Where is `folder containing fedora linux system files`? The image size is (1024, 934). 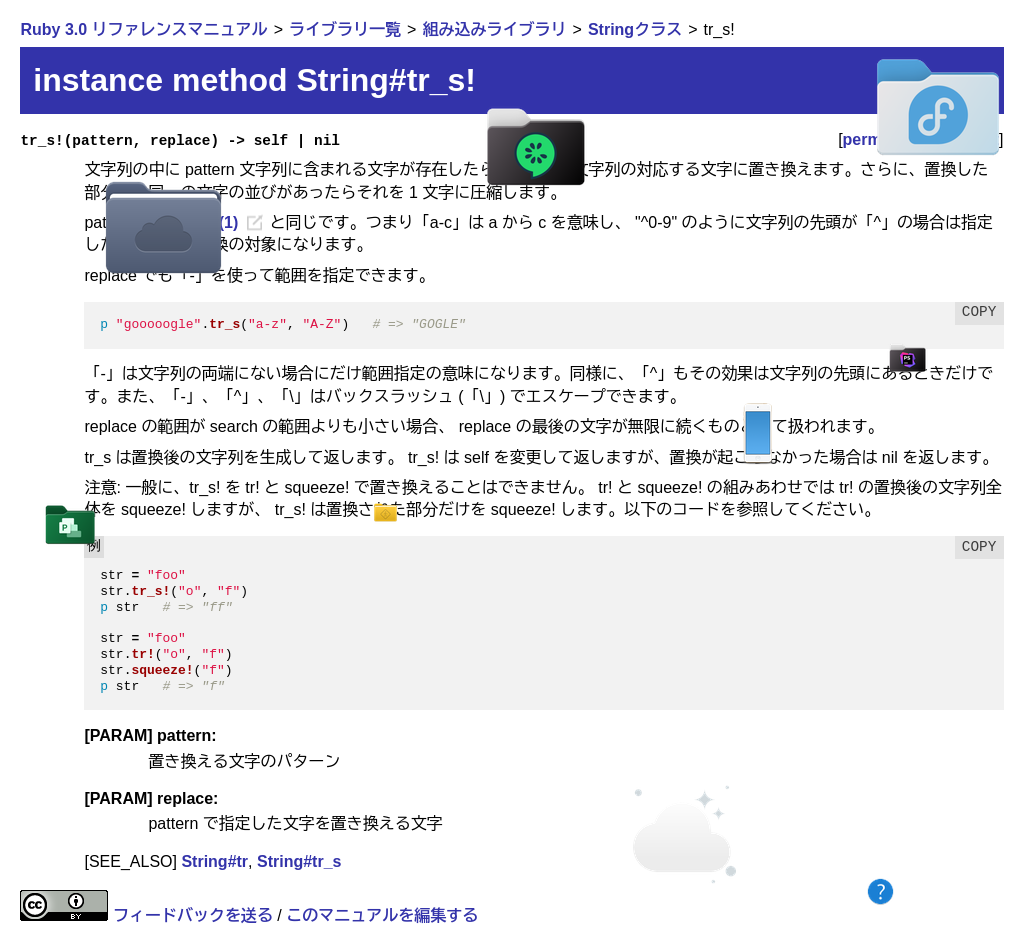
folder containing fedora linux system files is located at coordinates (937, 110).